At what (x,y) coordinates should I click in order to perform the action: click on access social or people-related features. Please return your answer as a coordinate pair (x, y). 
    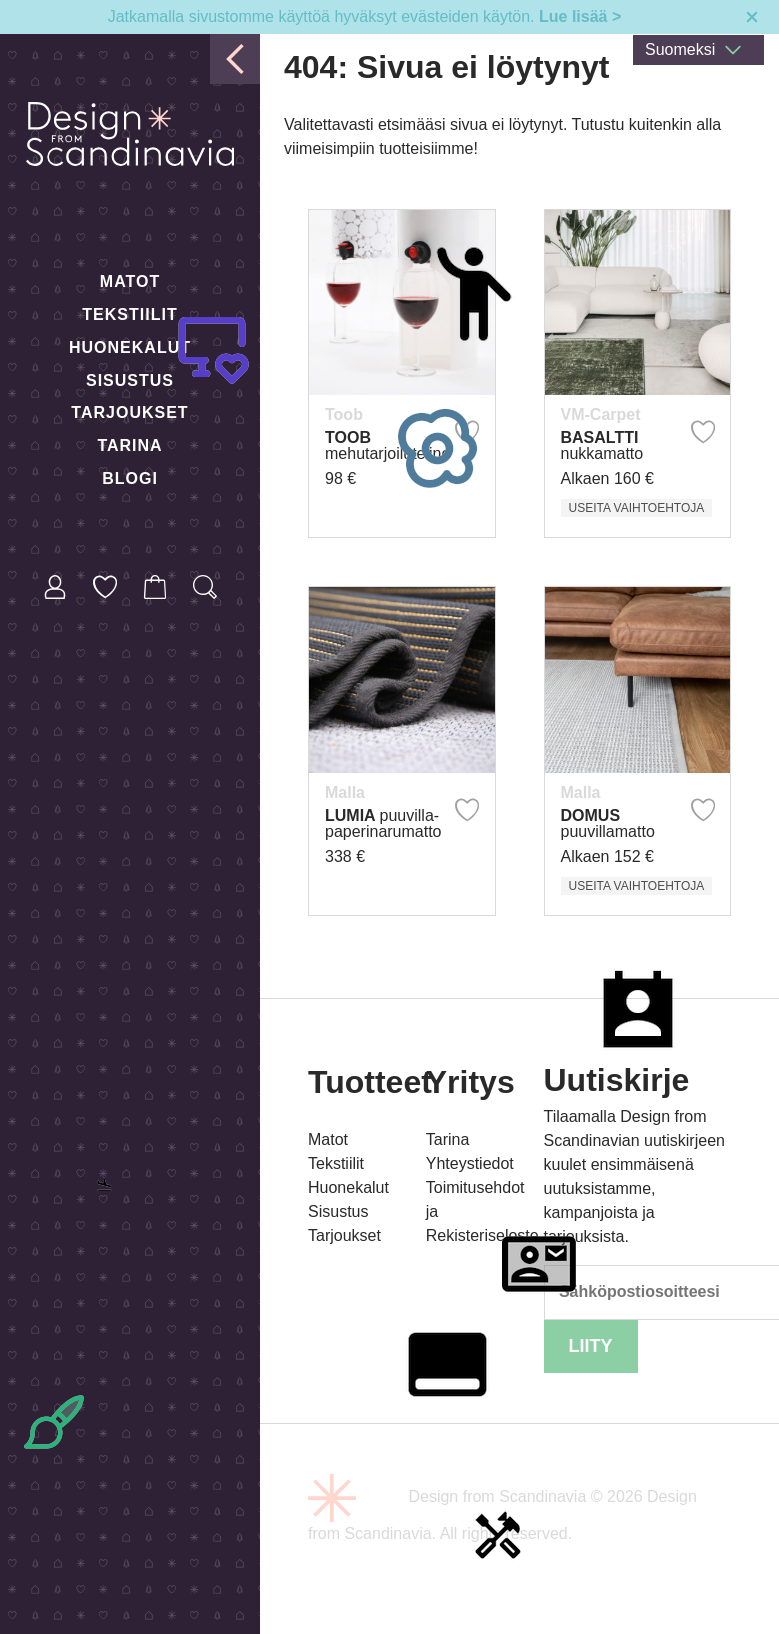
    Looking at the image, I should click on (474, 294).